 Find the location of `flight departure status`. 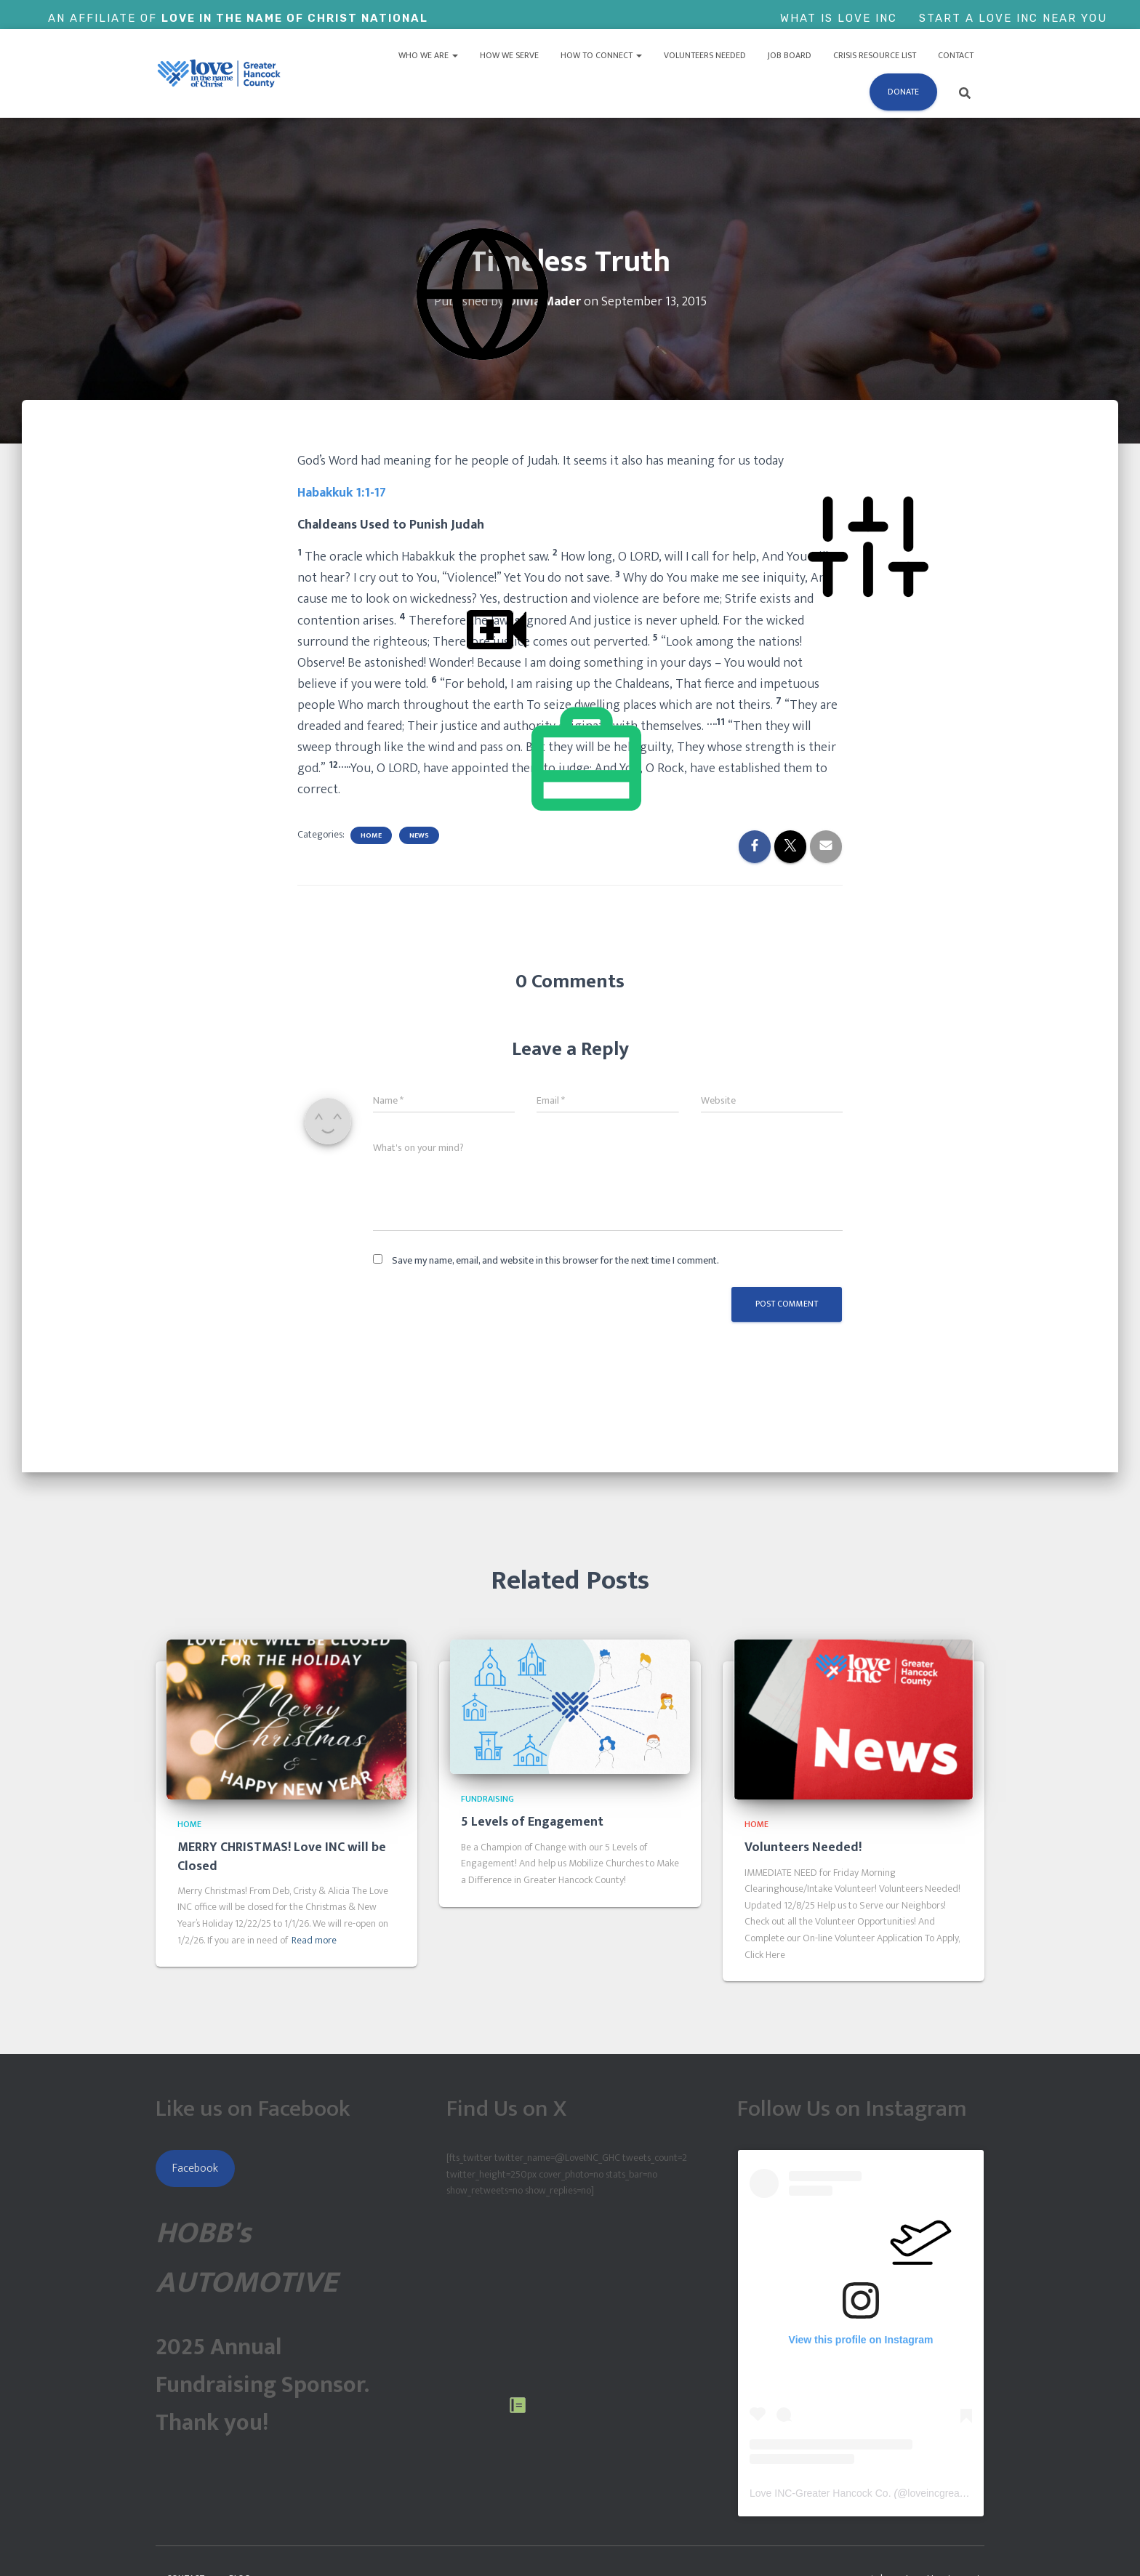

flight departure status is located at coordinates (920, 2240).